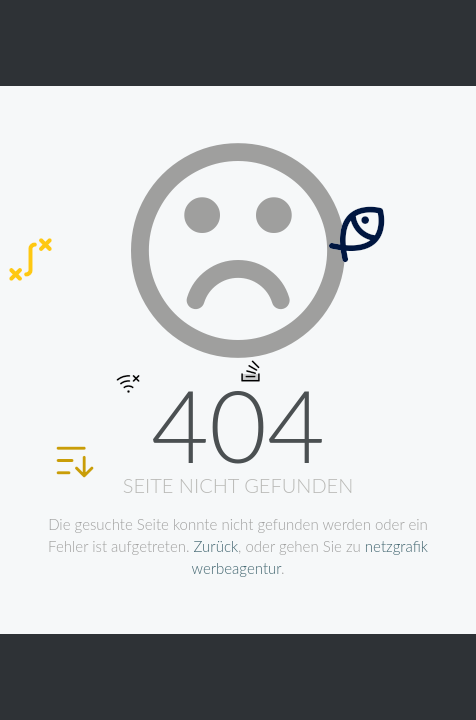 The height and width of the screenshot is (720, 476). I want to click on indicates no wifi connection available, so click(128, 383).